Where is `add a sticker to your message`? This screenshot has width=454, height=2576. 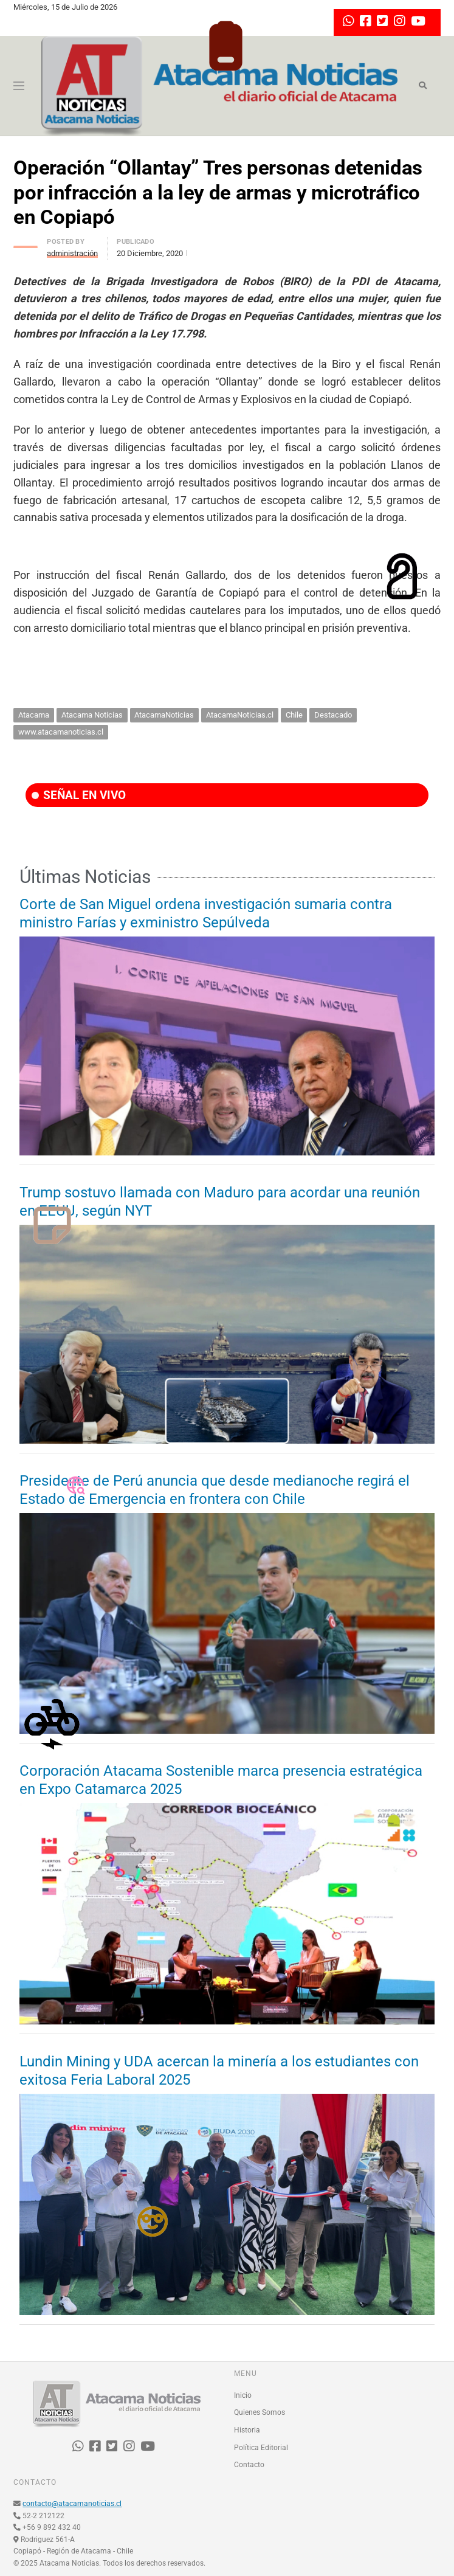 add a sticker to your message is located at coordinates (52, 1225).